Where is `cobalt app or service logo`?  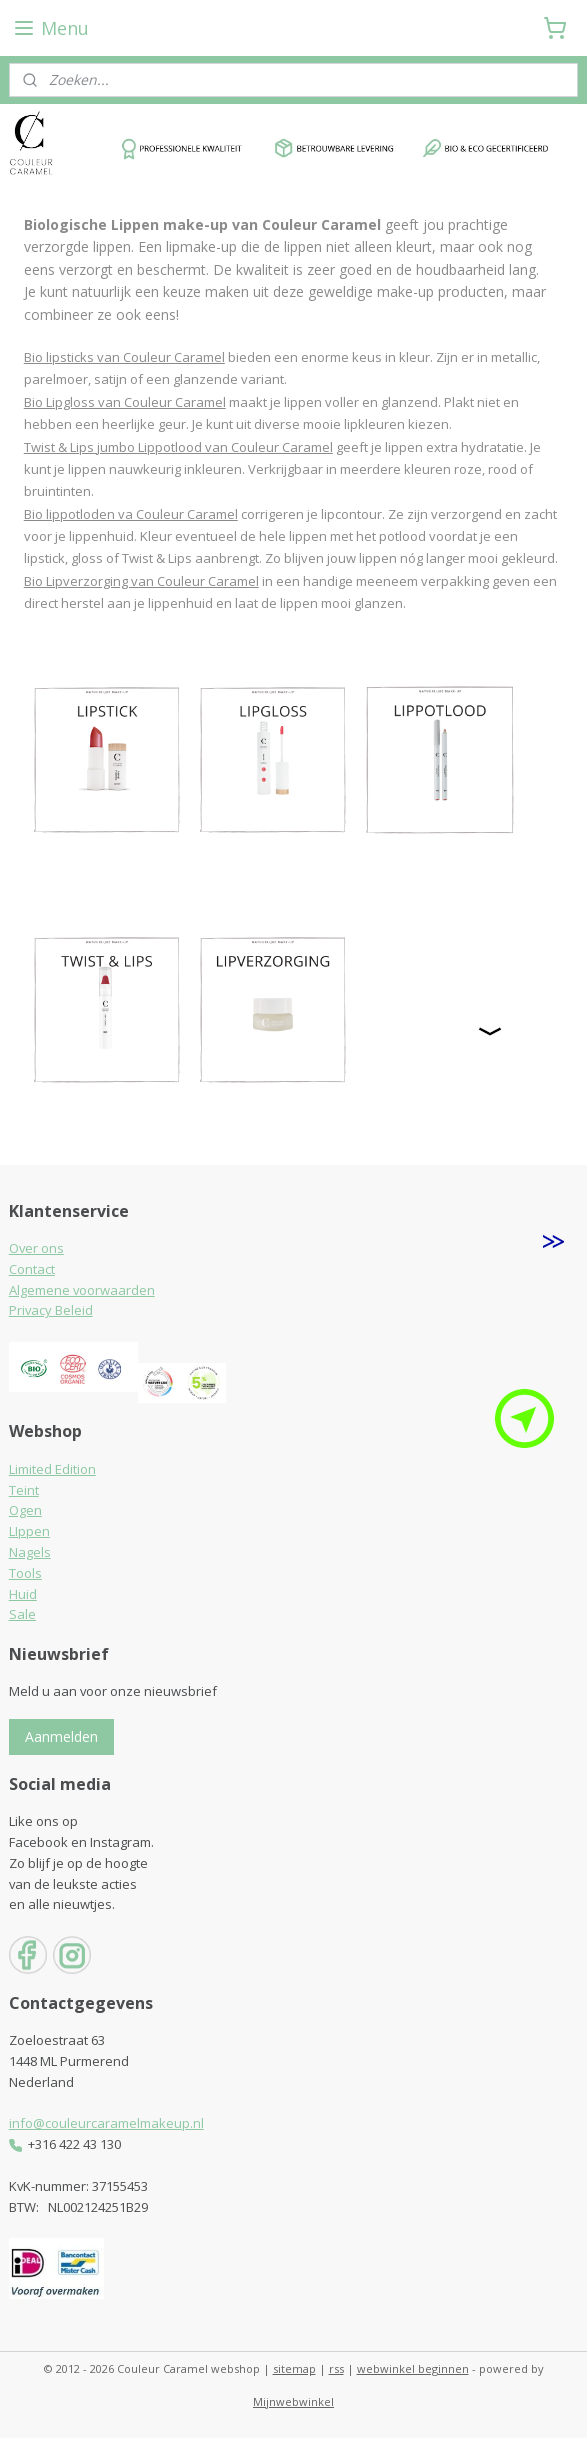
cobalt app or service logo is located at coordinates (553, 1241).